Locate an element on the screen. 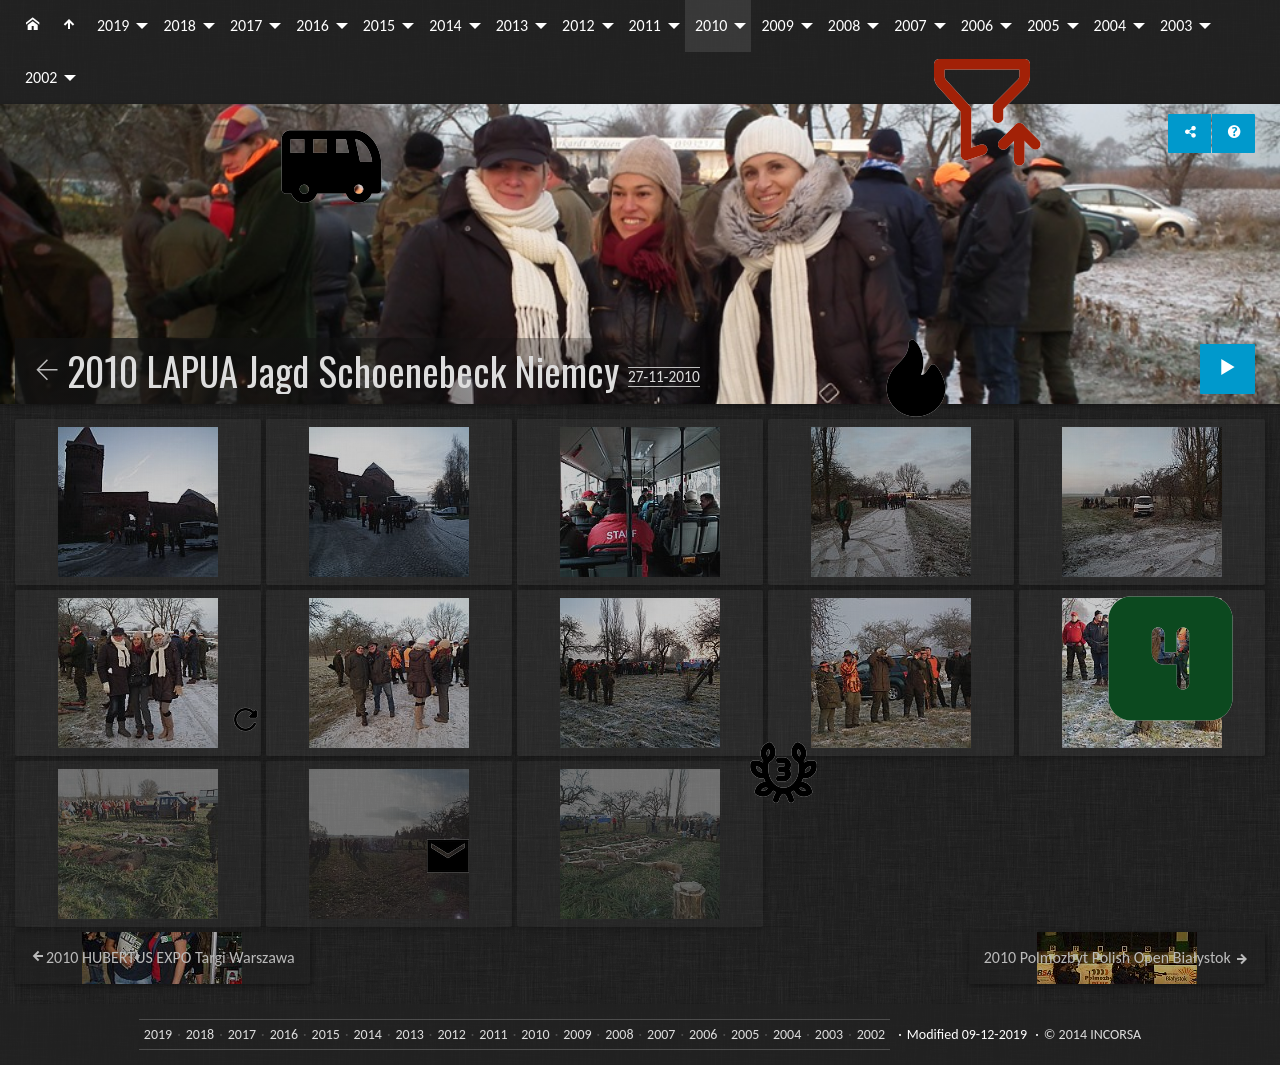 The width and height of the screenshot is (1280, 1065). third place ranking or award is located at coordinates (783, 772).